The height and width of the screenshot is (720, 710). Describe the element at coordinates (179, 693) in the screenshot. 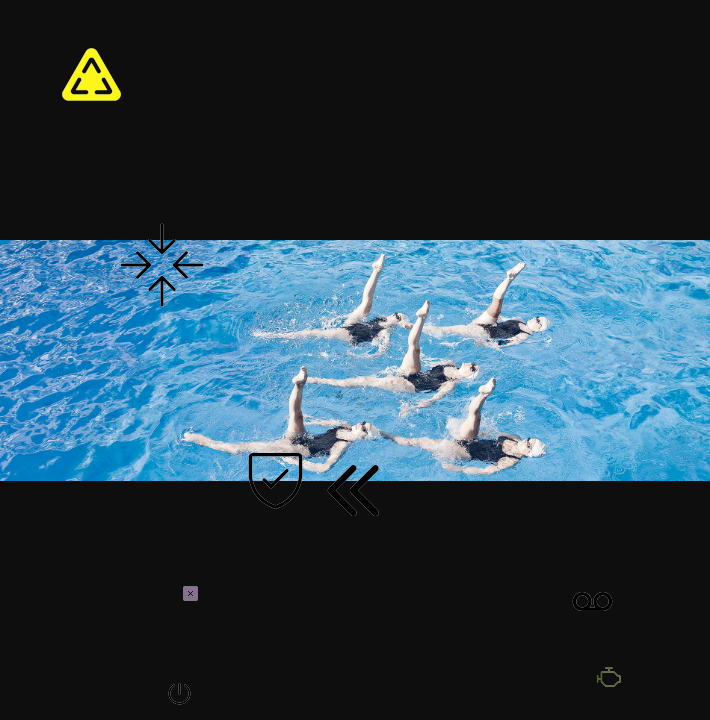

I see `turn device on or off` at that location.